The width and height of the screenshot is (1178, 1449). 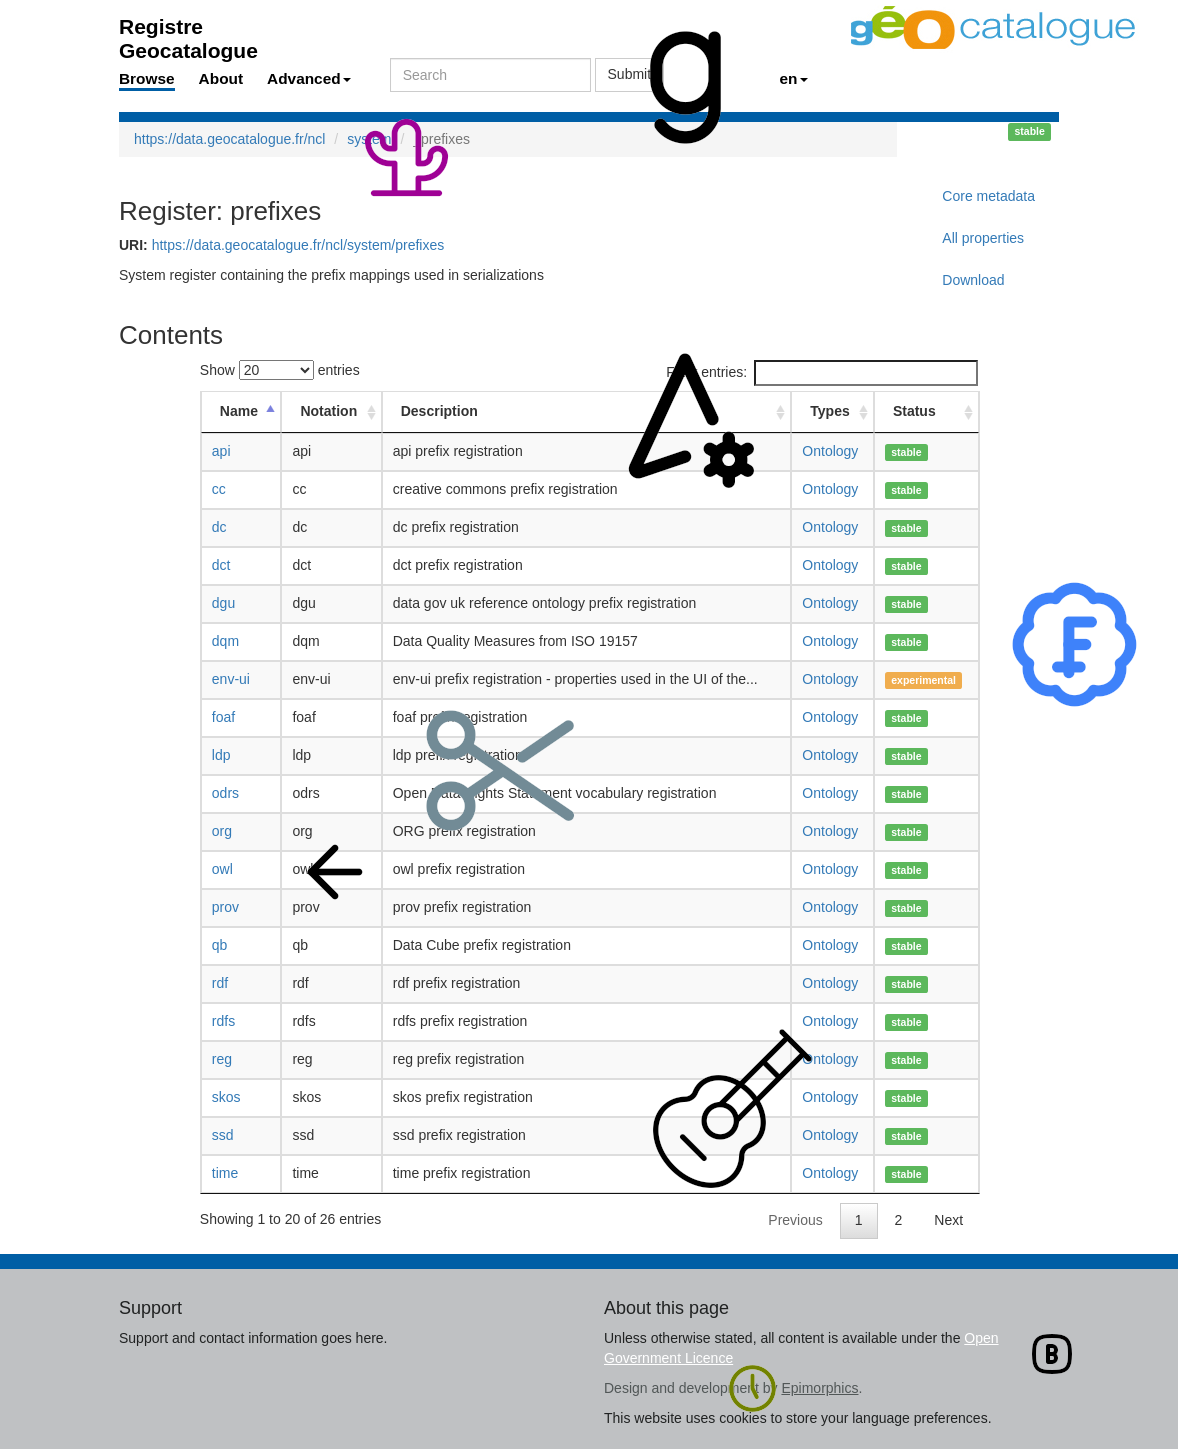 What do you see at coordinates (1052, 1354) in the screenshot?
I see `apply bold formatting to selected text` at bounding box center [1052, 1354].